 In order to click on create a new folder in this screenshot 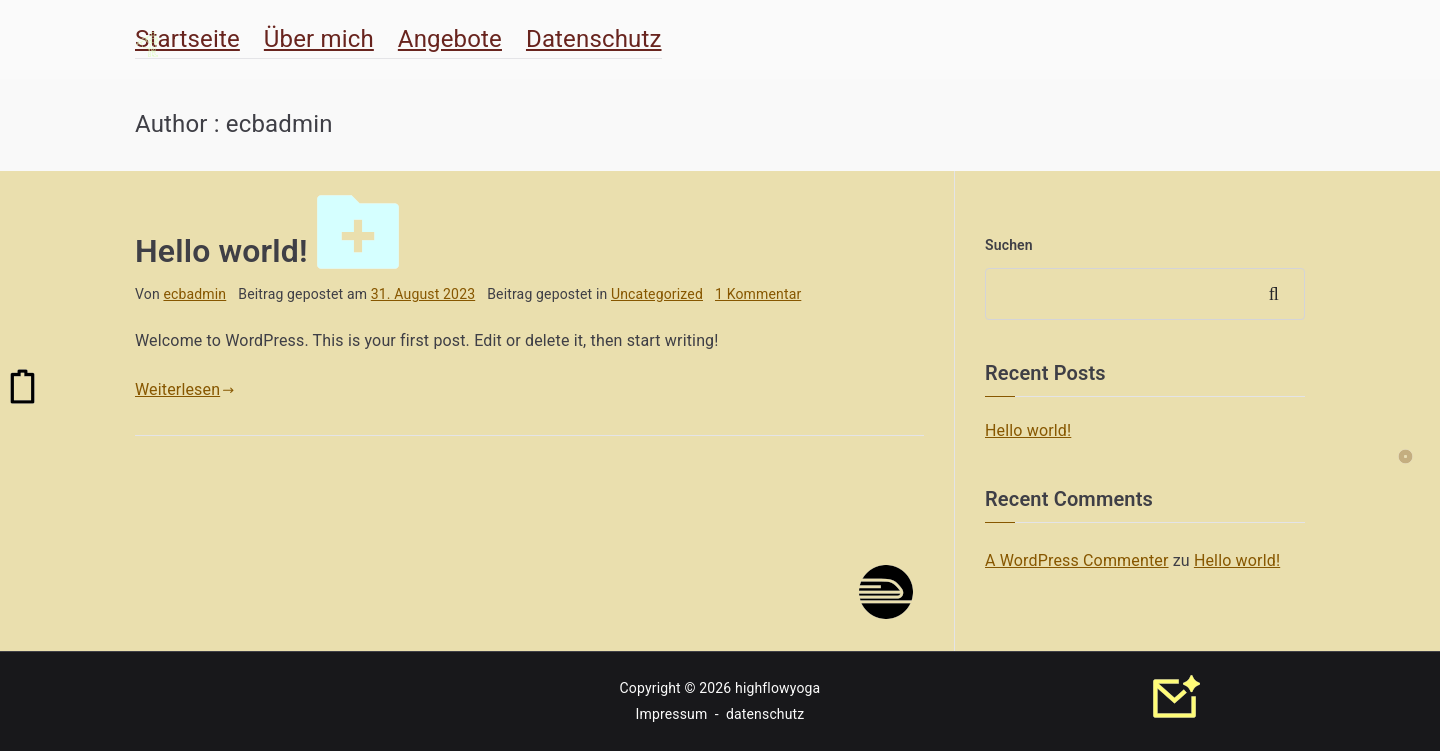, I will do `click(358, 232)`.